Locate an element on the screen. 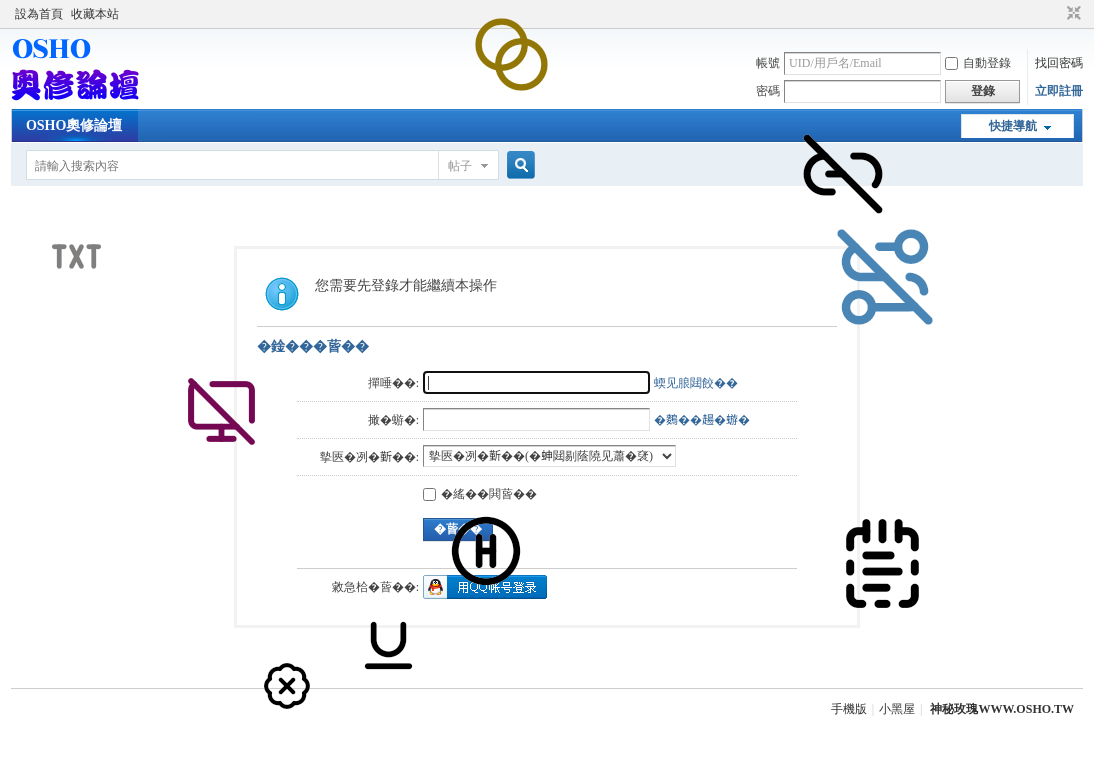  unlink or disconnect items is located at coordinates (843, 174).